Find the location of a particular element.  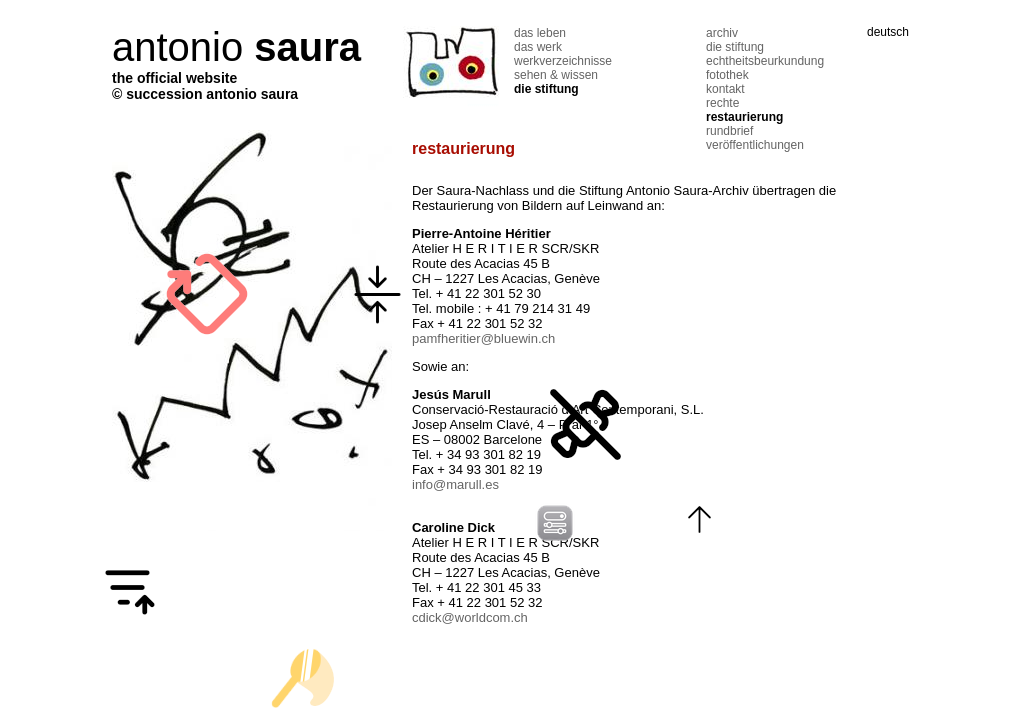

disable candy or sweets mode is located at coordinates (585, 424).